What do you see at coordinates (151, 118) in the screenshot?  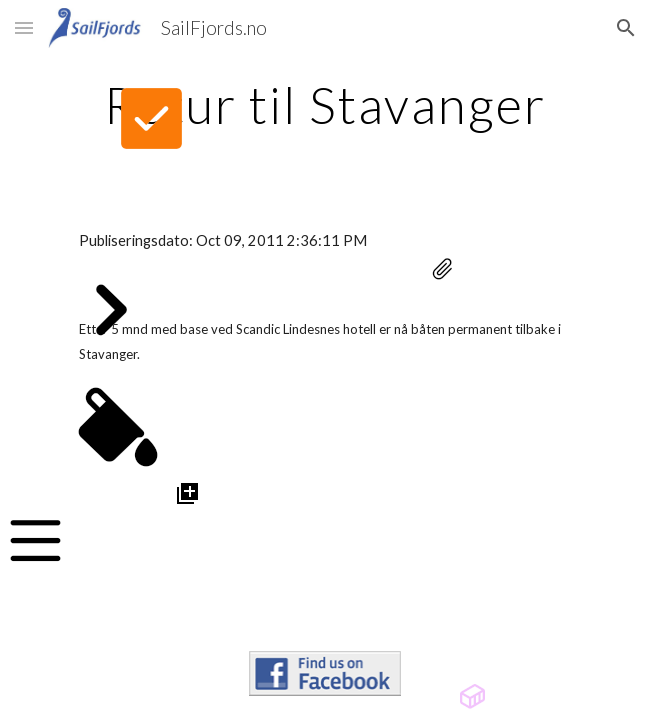 I see `a selected or checked item` at bounding box center [151, 118].